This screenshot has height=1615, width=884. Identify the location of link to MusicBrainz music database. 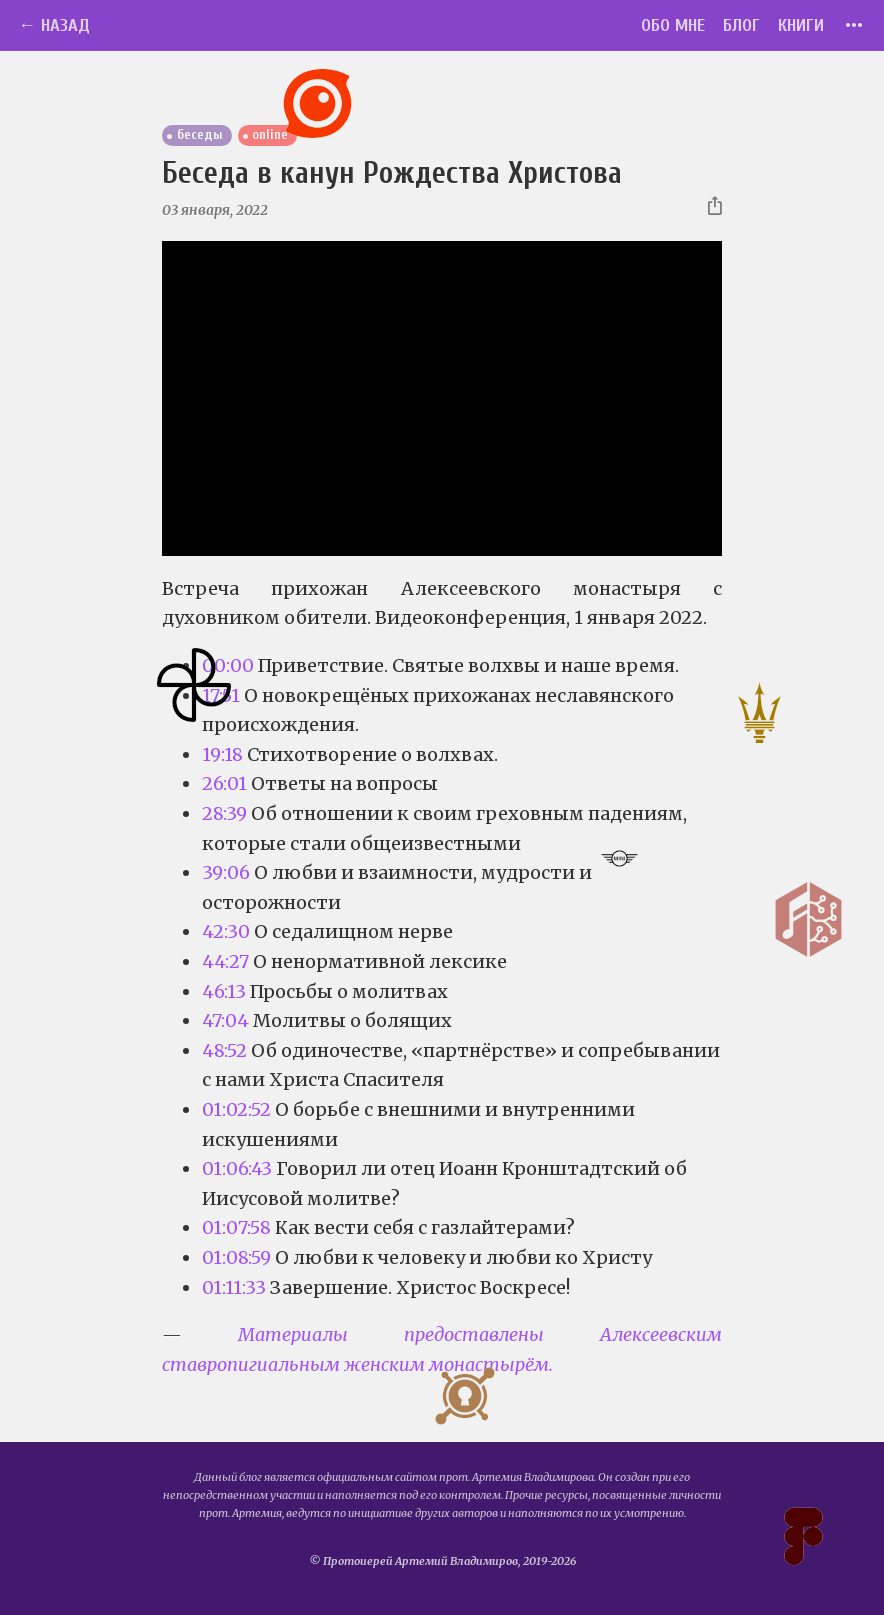
(808, 919).